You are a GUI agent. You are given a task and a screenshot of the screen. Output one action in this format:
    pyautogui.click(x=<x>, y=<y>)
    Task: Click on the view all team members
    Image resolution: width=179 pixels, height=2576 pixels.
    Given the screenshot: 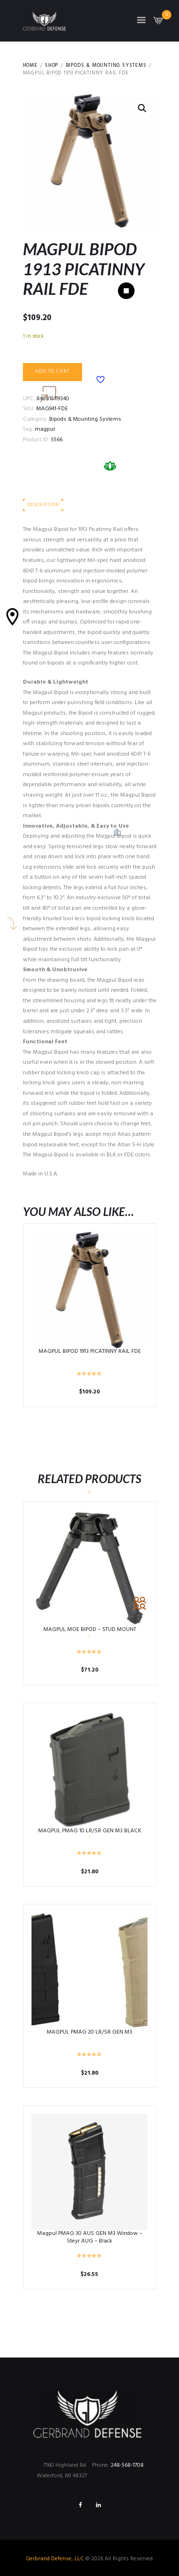 What is the action you would take?
    pyautogui.click(x=139, y=1603)
    